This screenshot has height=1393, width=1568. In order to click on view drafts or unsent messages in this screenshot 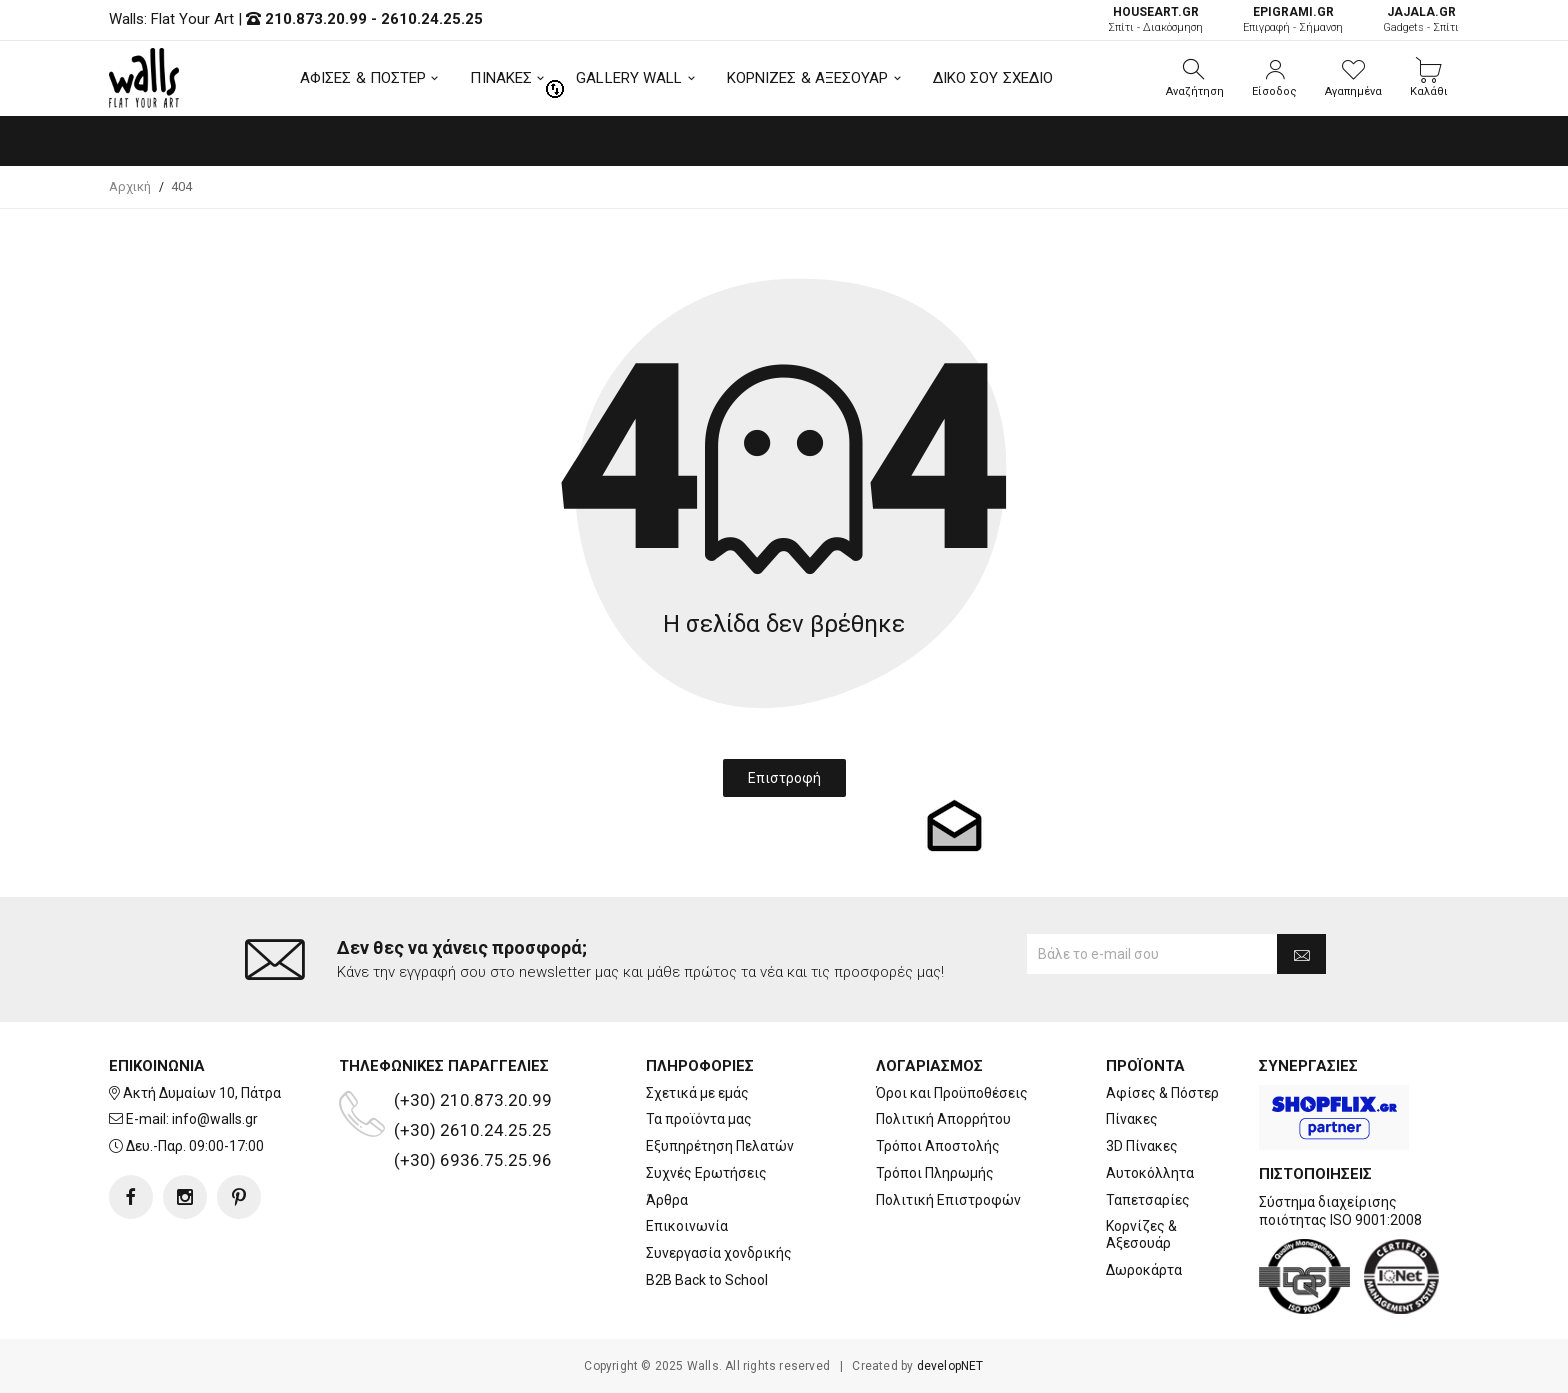, I will do `click(954, 829)`.